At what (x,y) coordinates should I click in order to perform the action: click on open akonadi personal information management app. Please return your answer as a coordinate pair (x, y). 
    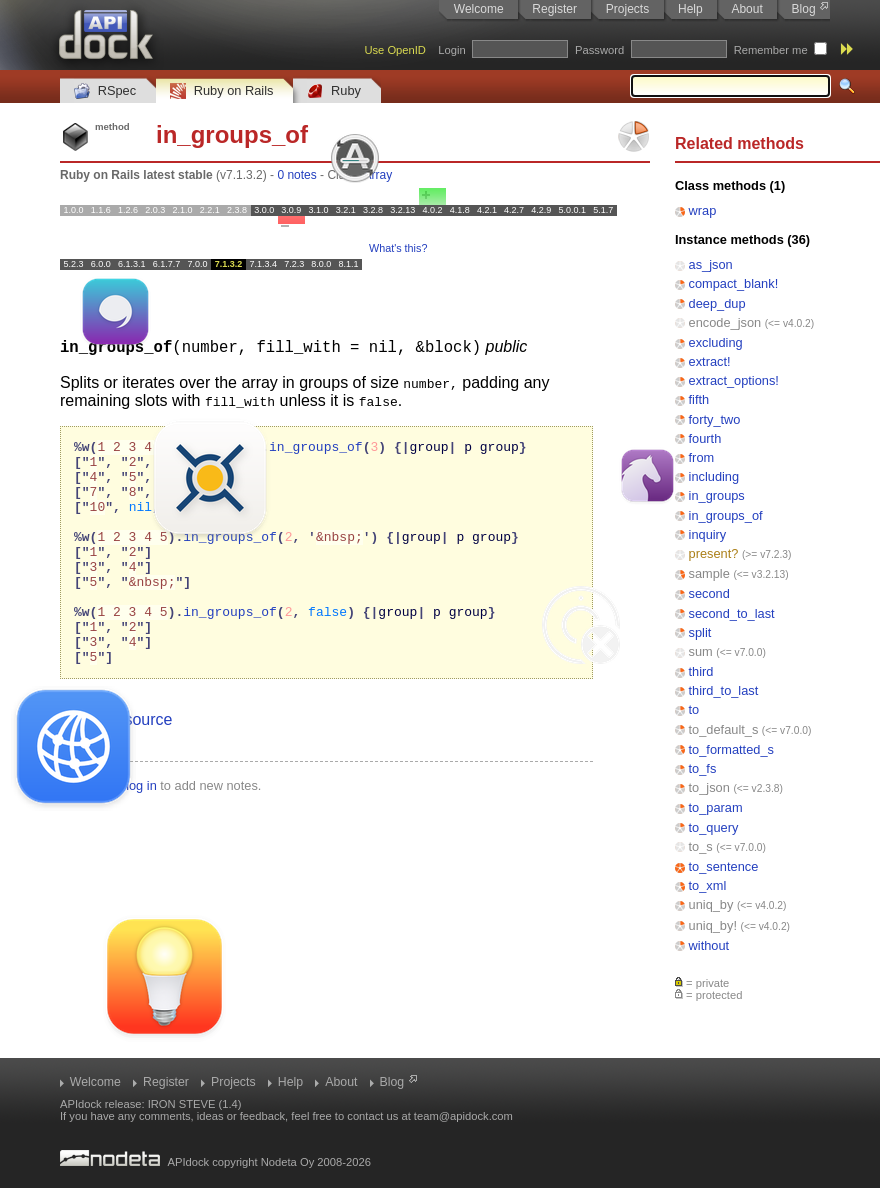
    Looking at the image, I should click on (115, 311).